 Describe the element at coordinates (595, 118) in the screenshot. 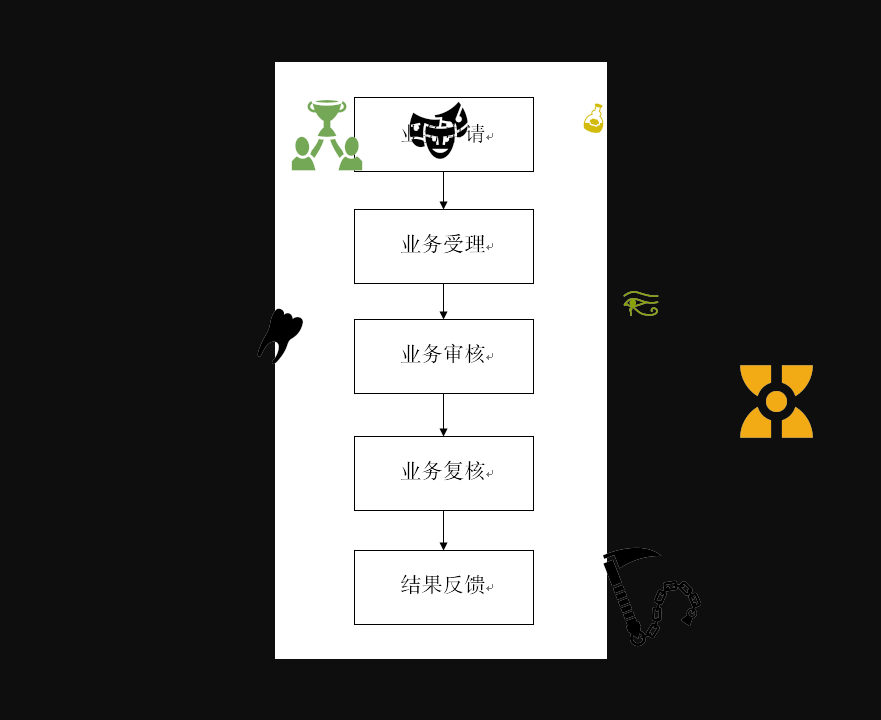

I see `select a potion or consumable item` at that location.